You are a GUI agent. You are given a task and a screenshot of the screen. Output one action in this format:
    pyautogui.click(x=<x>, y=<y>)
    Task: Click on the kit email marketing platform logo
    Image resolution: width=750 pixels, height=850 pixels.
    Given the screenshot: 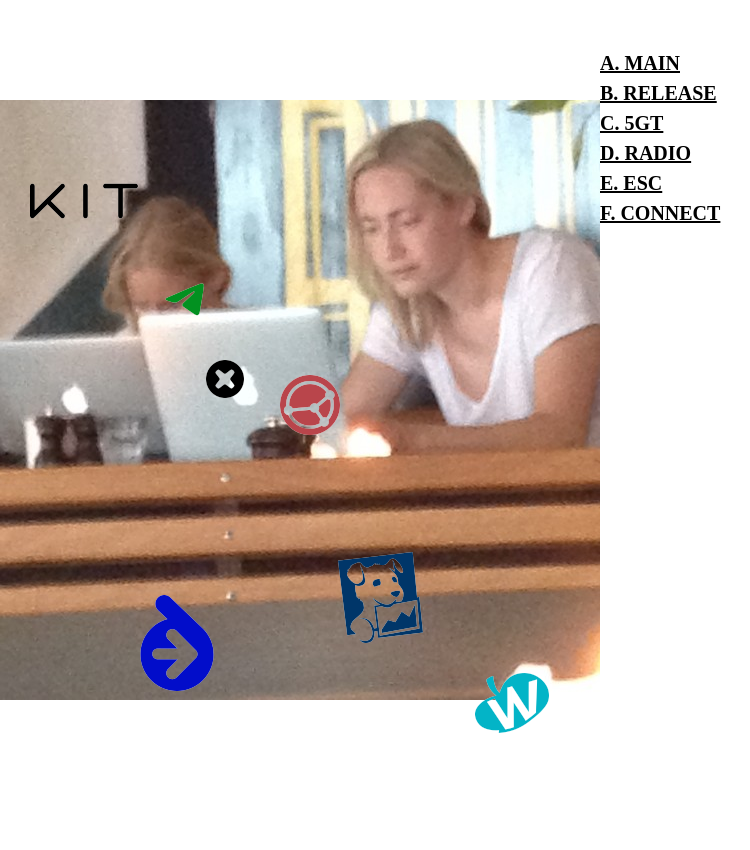 What is the action you would take?
    pyautogui.click(x=84, y=201)
    